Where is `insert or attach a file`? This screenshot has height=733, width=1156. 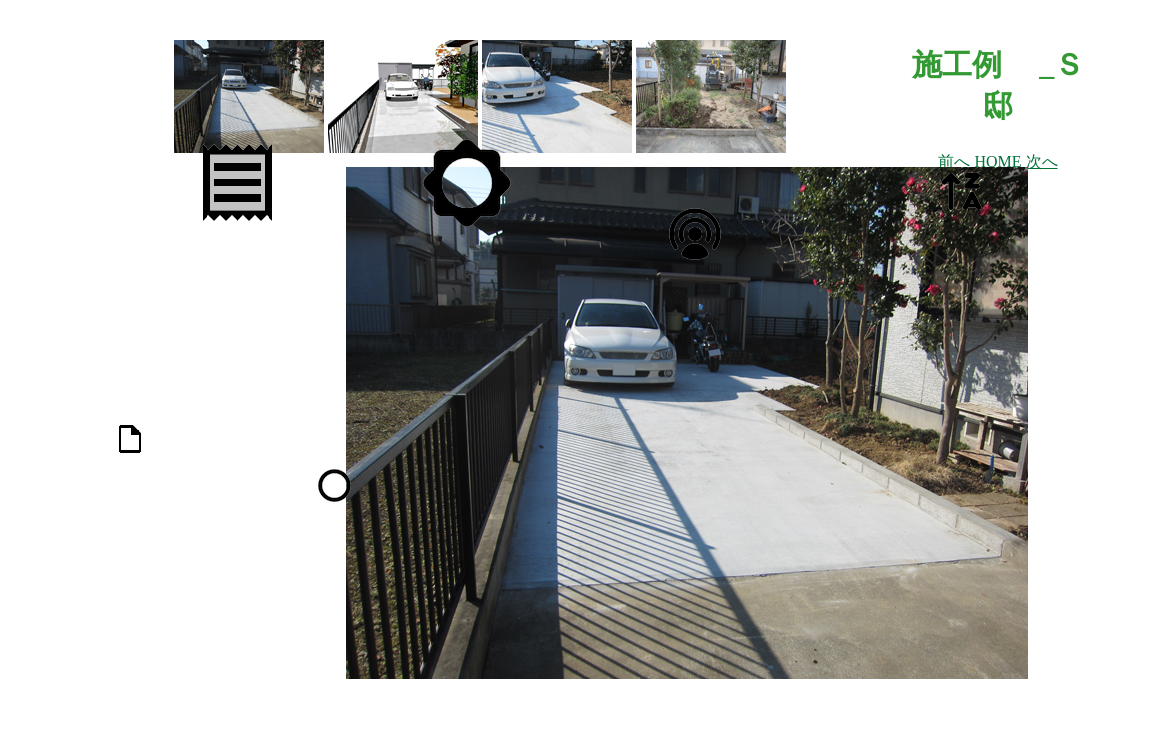 insert or attach a file is located at coordinates (130, 439).